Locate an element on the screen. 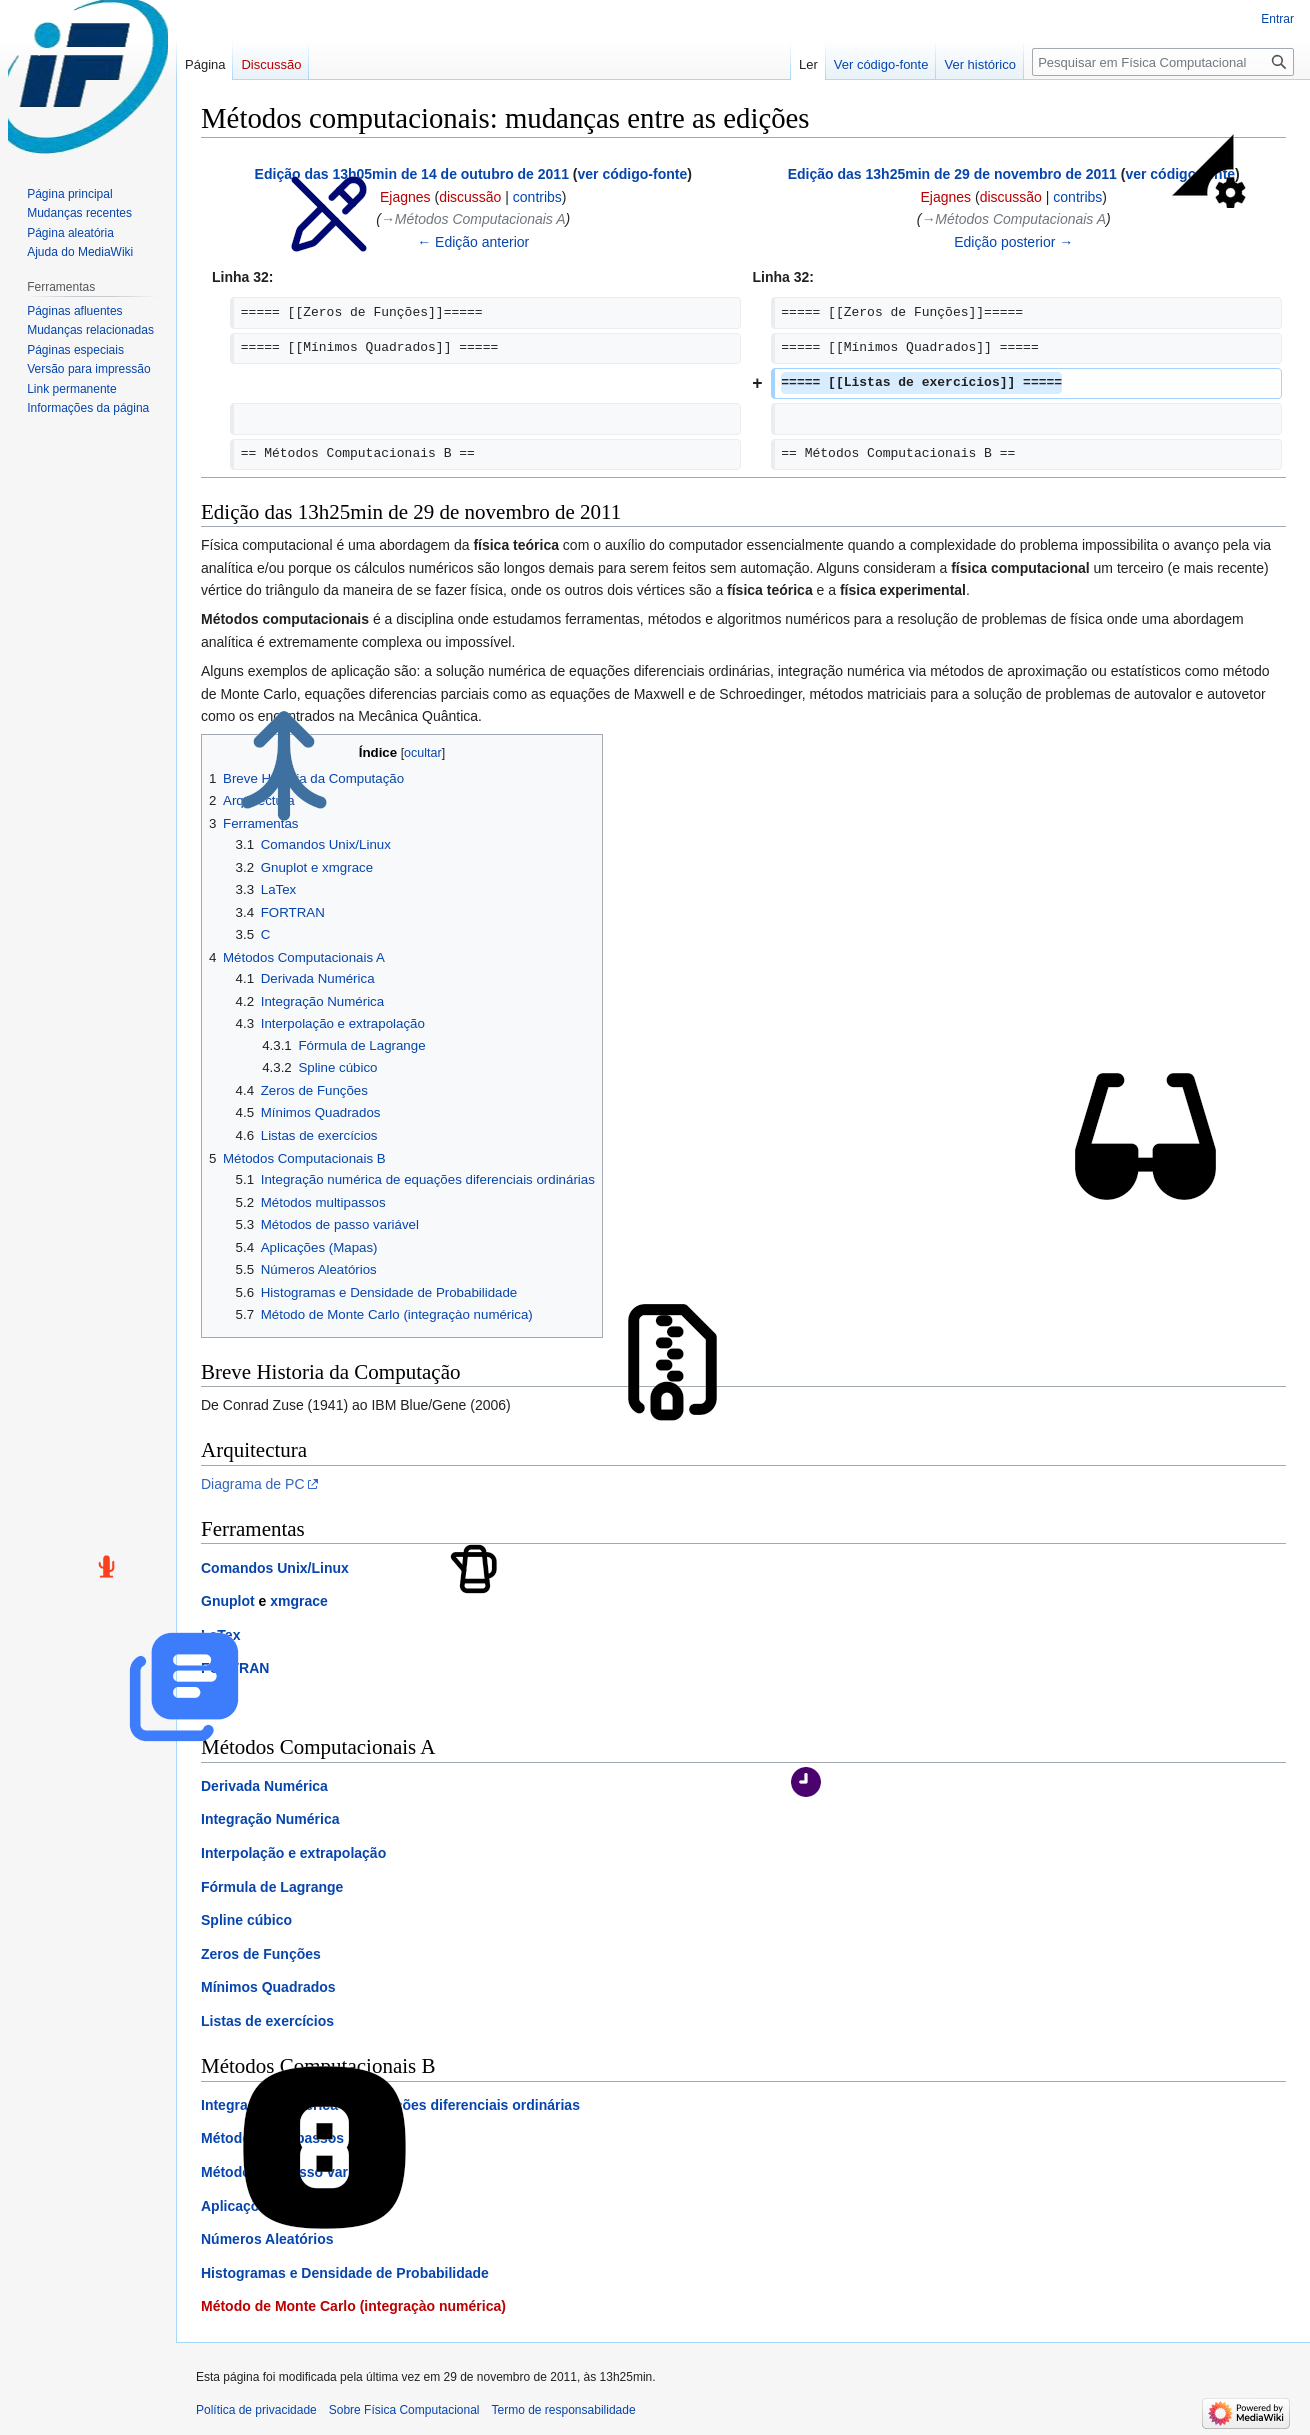 The height and width of the screenshot is (2435, 1310). indicates item number 8 in a list or sequence is located at coordinates (324, 2147).